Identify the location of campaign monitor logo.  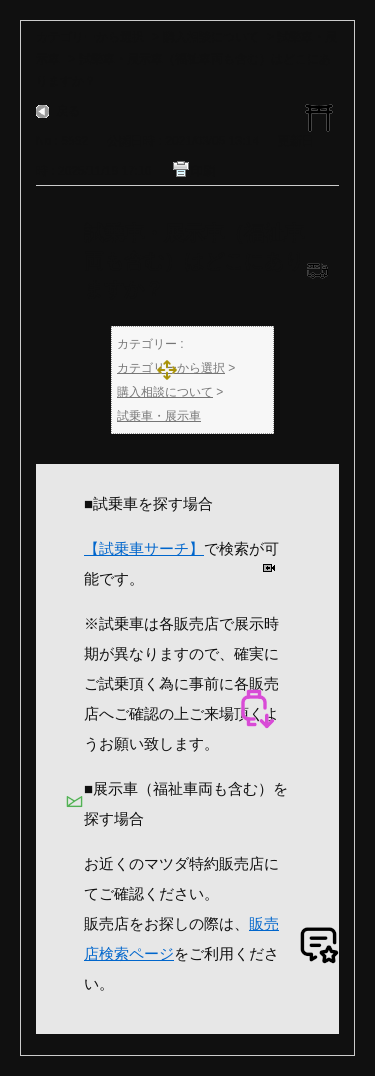
(74, 801).